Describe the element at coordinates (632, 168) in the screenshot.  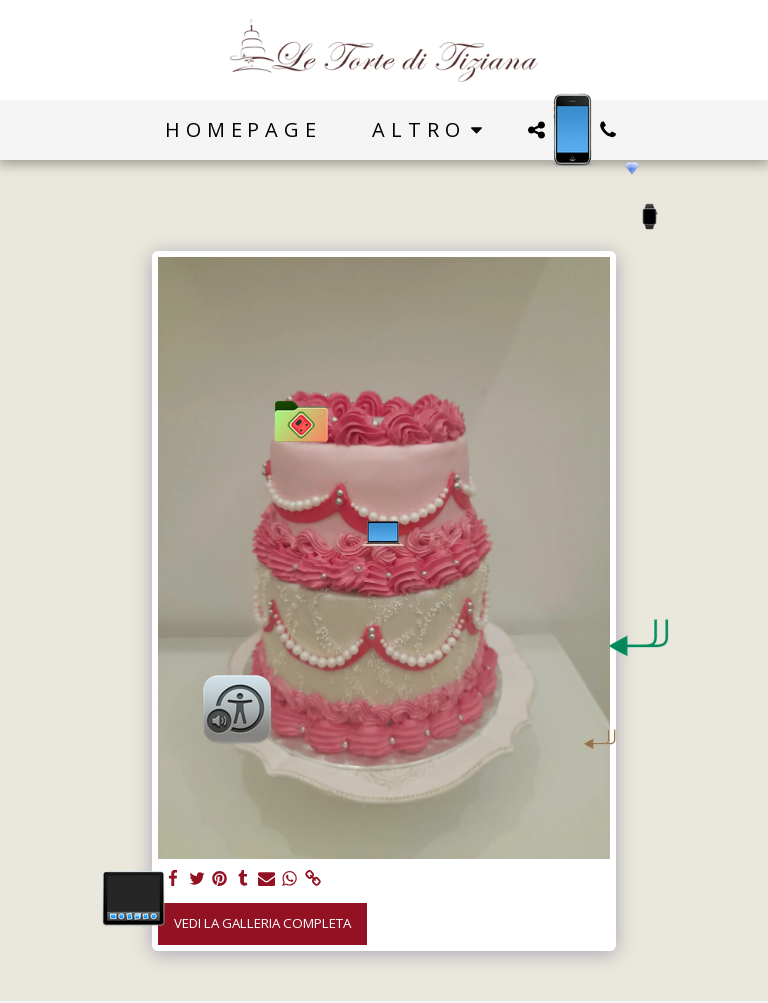
I see `indicates wireless network connection status` at that location.